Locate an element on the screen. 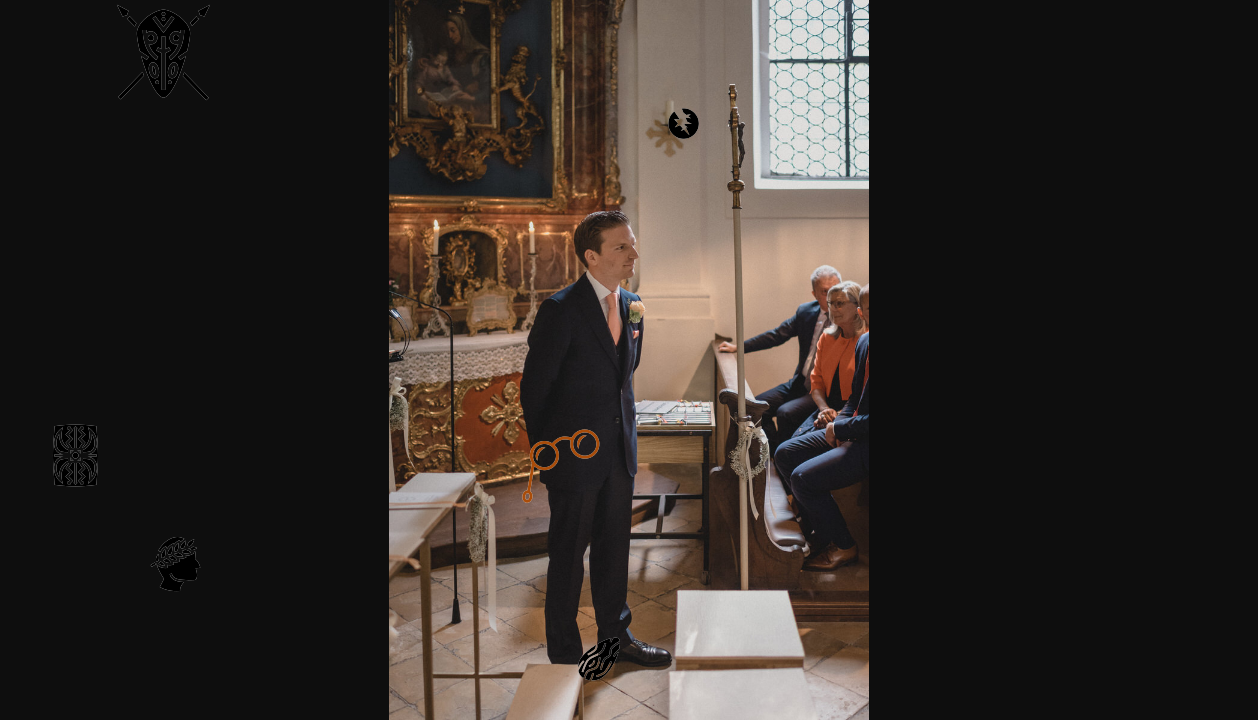 The width and height of the screenshot is (1258, 720). access defense or shield abilities in a game is located at coordinates (75, 455).